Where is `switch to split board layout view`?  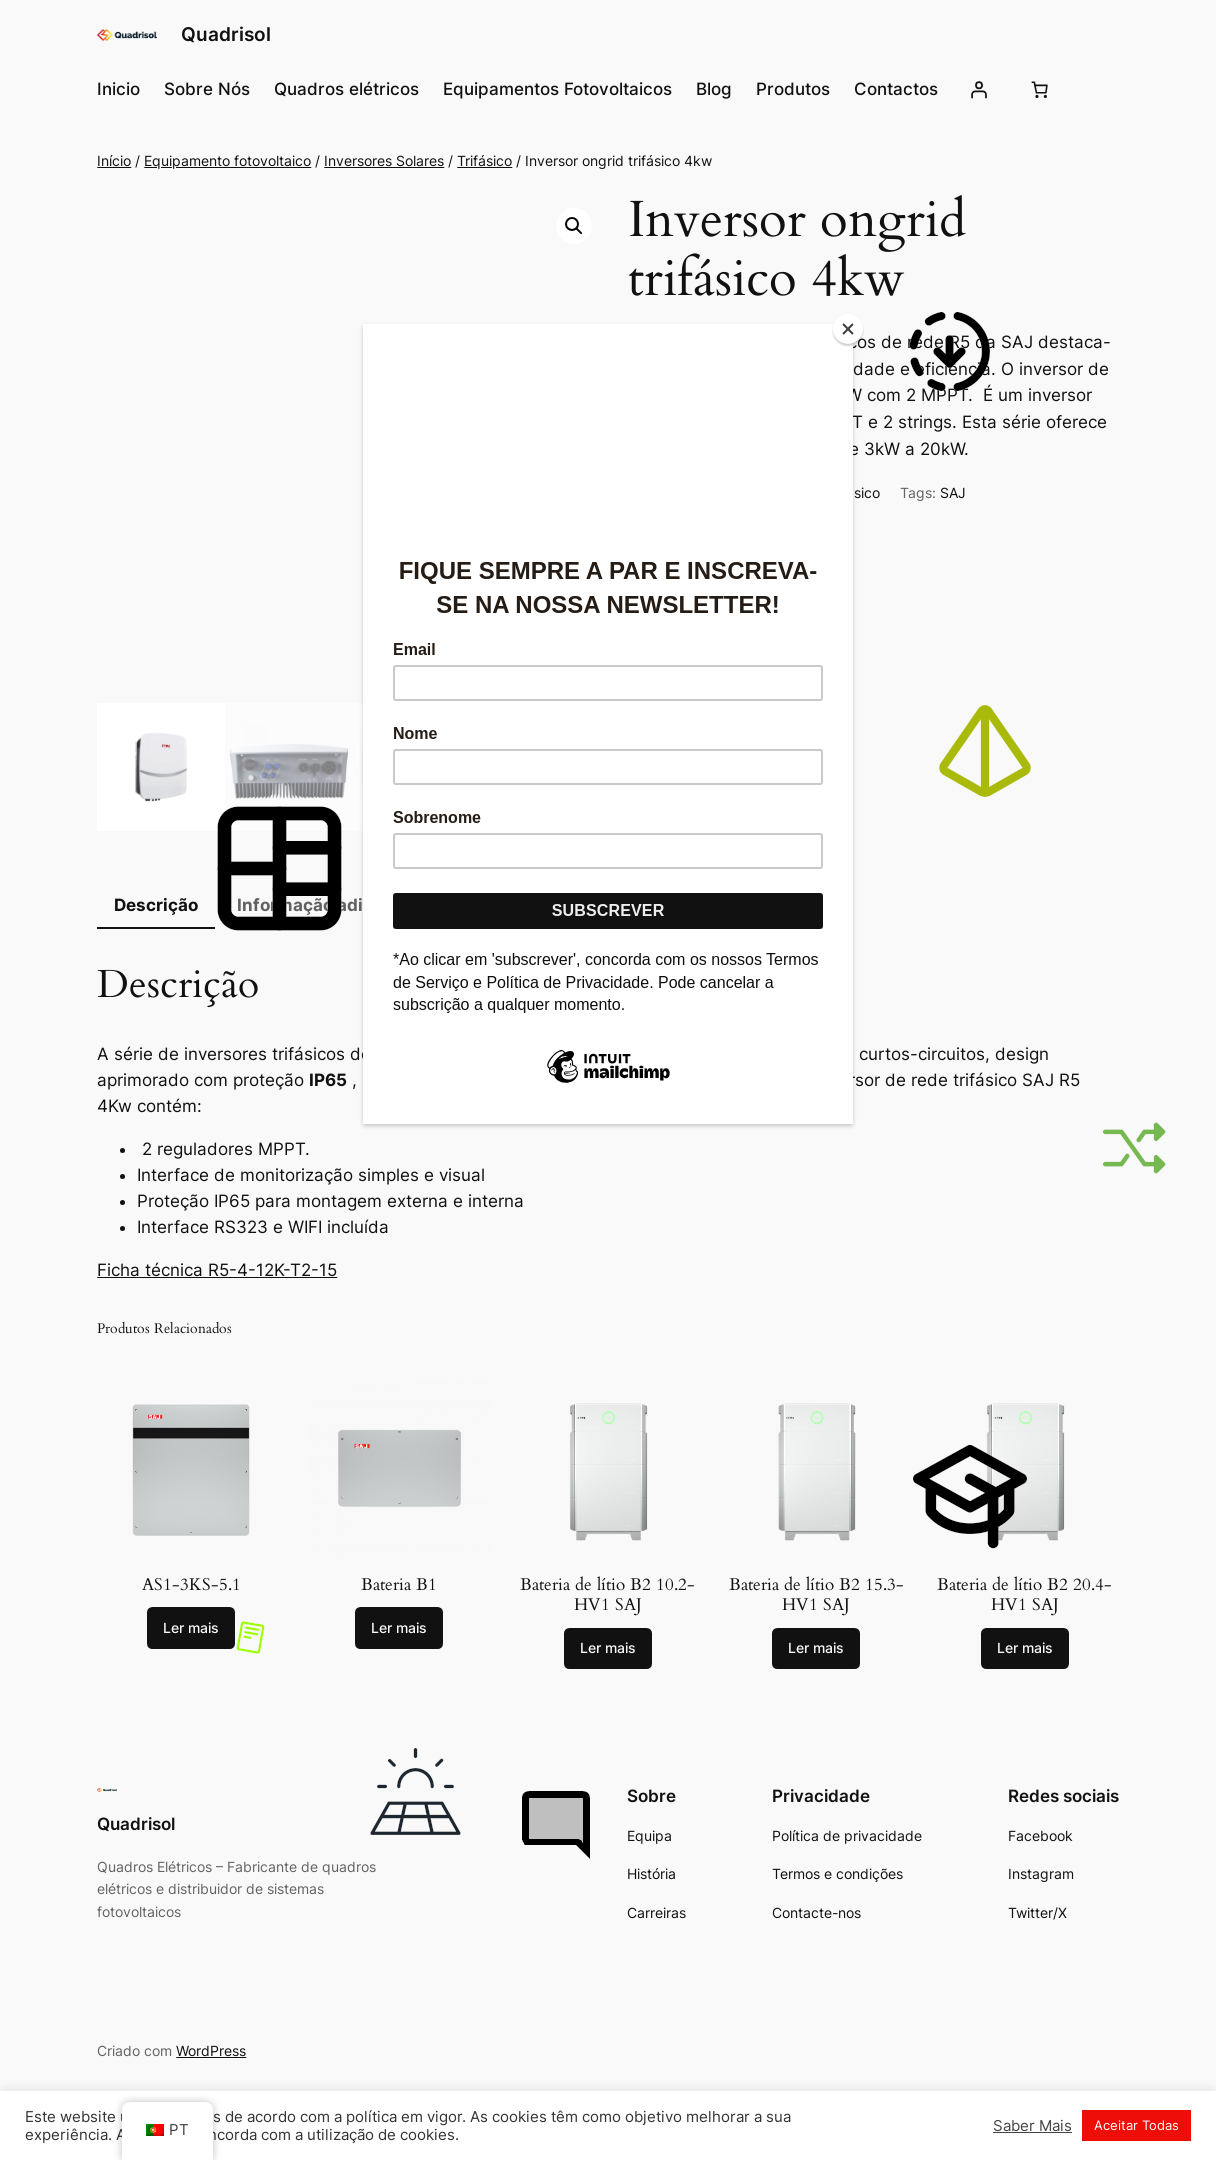 switch to split board layout view is located at coordinates (279, 868).